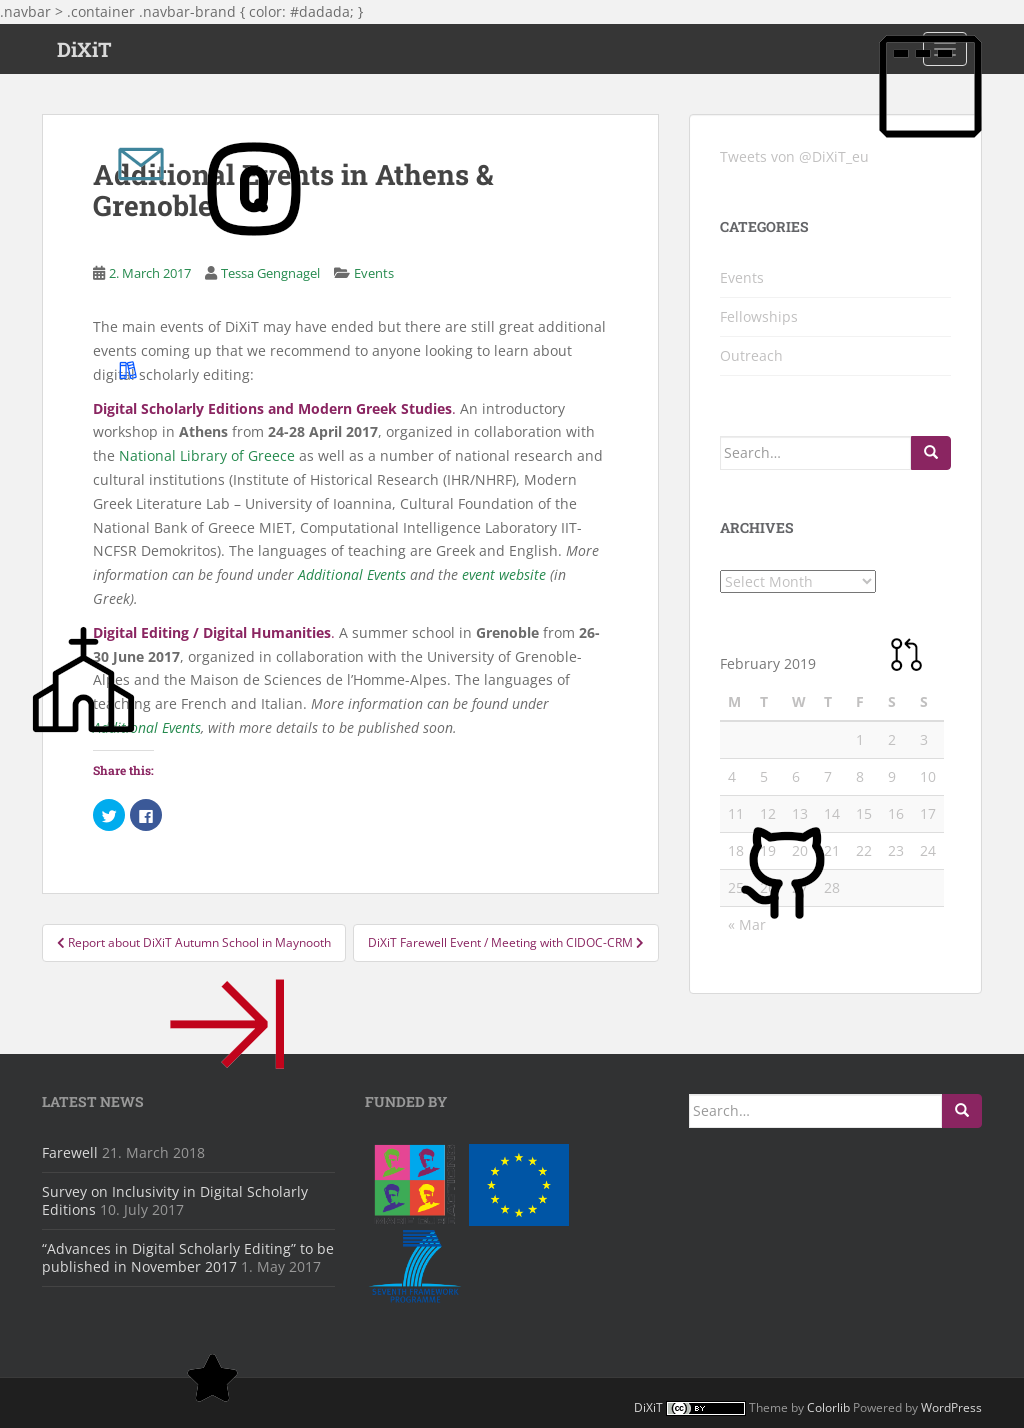 Image resolution: width=1024 pixels, height=1428 pixels. I want to click on indicates a Q key or keyboard shortcut, so click(254, 189).